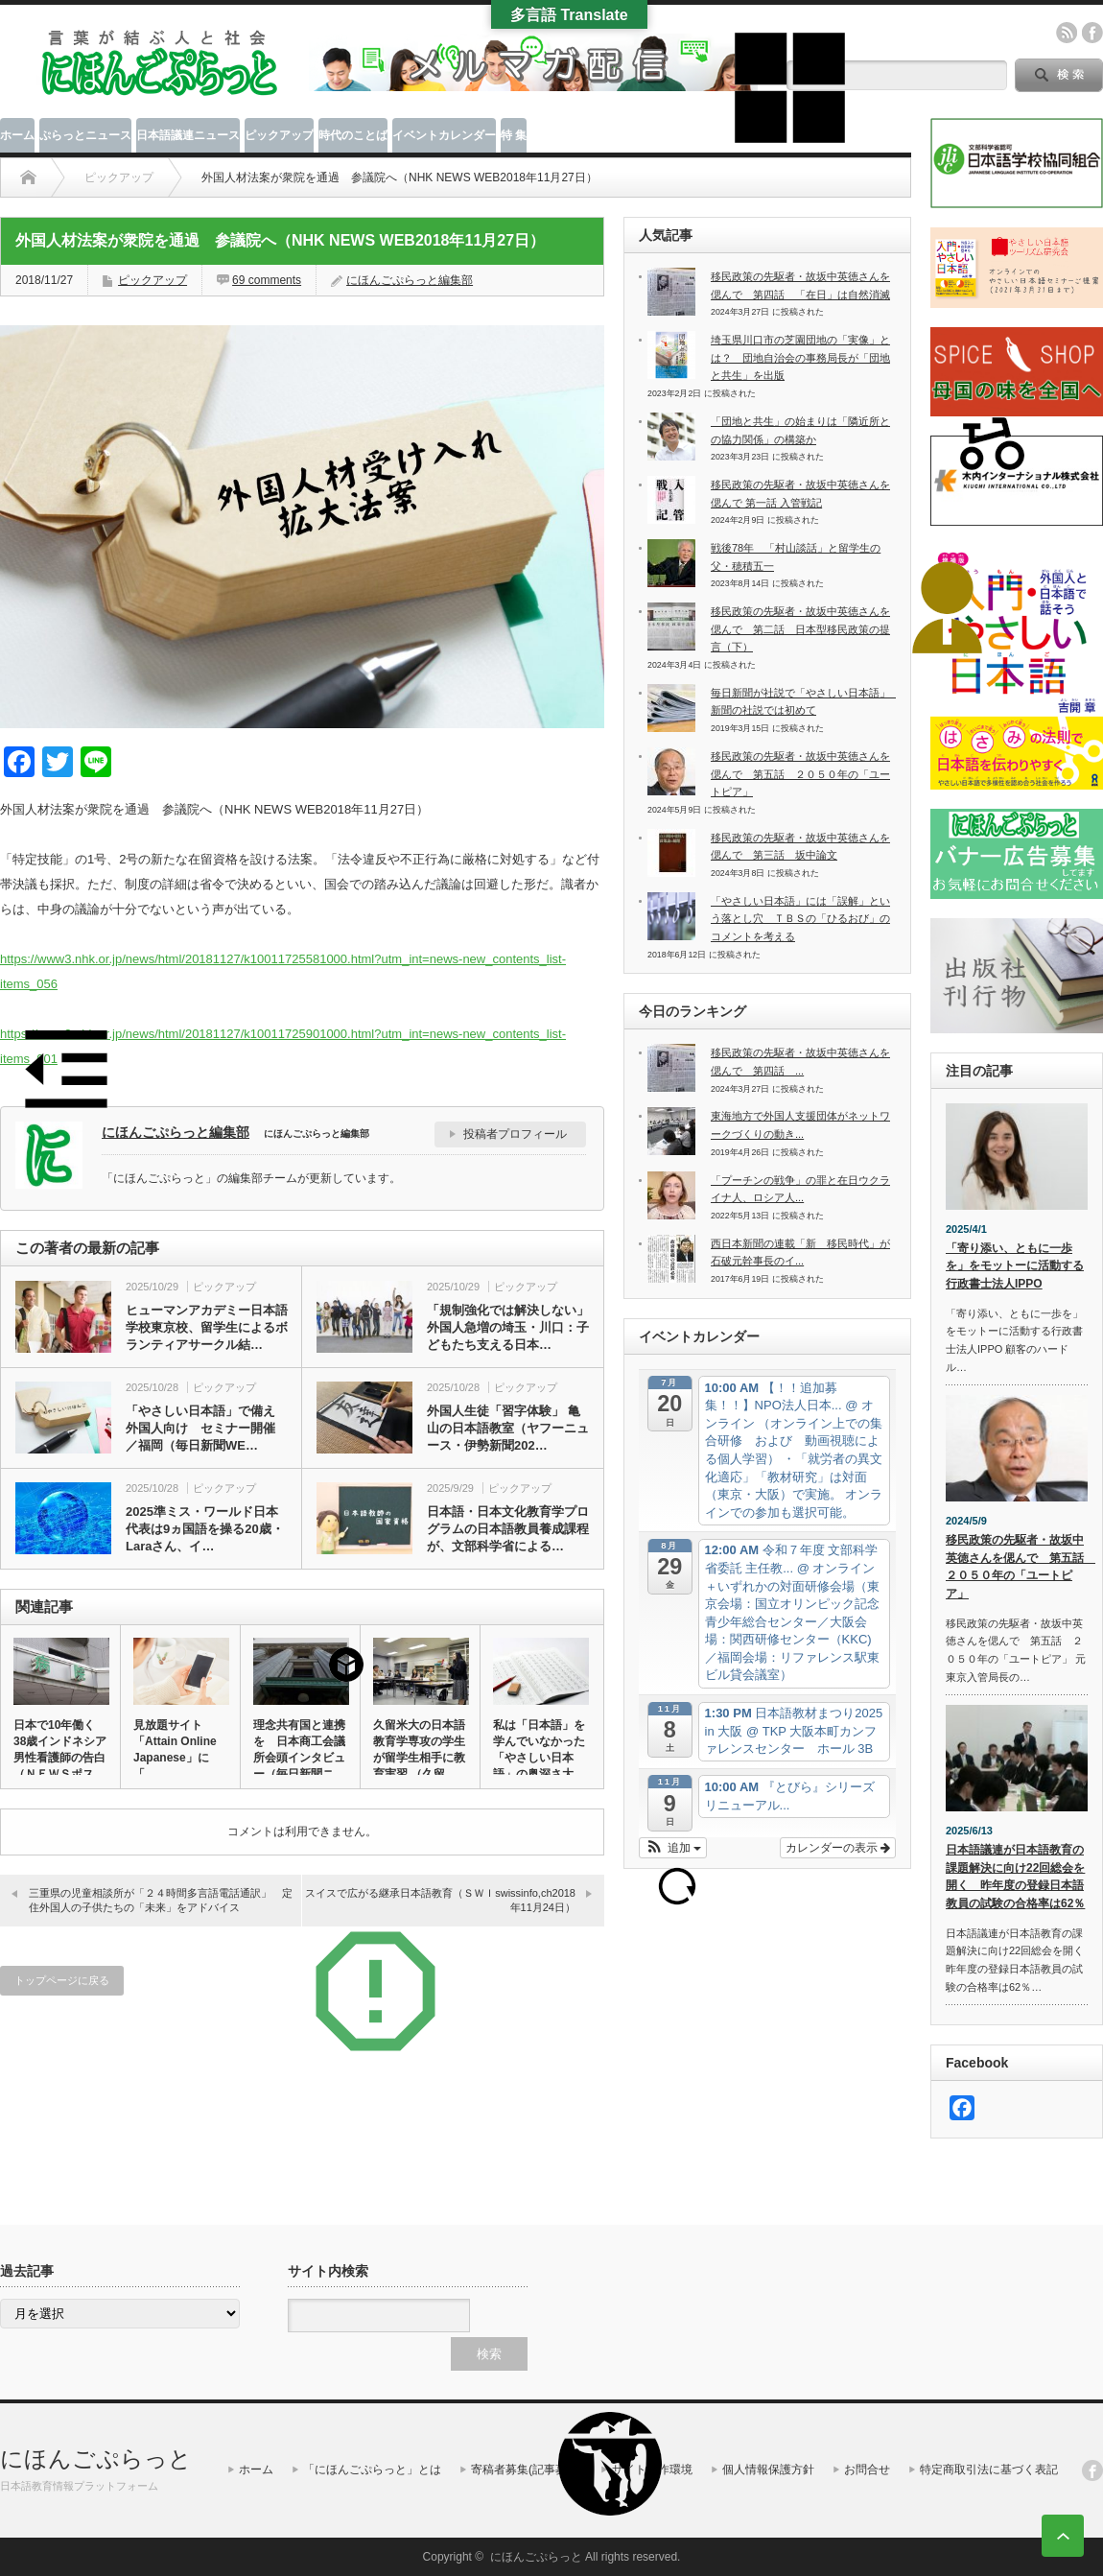 This screenshot has height=2576, width=1103. I want to click on open sketchfab to view 3d models, so click(346, 1665).